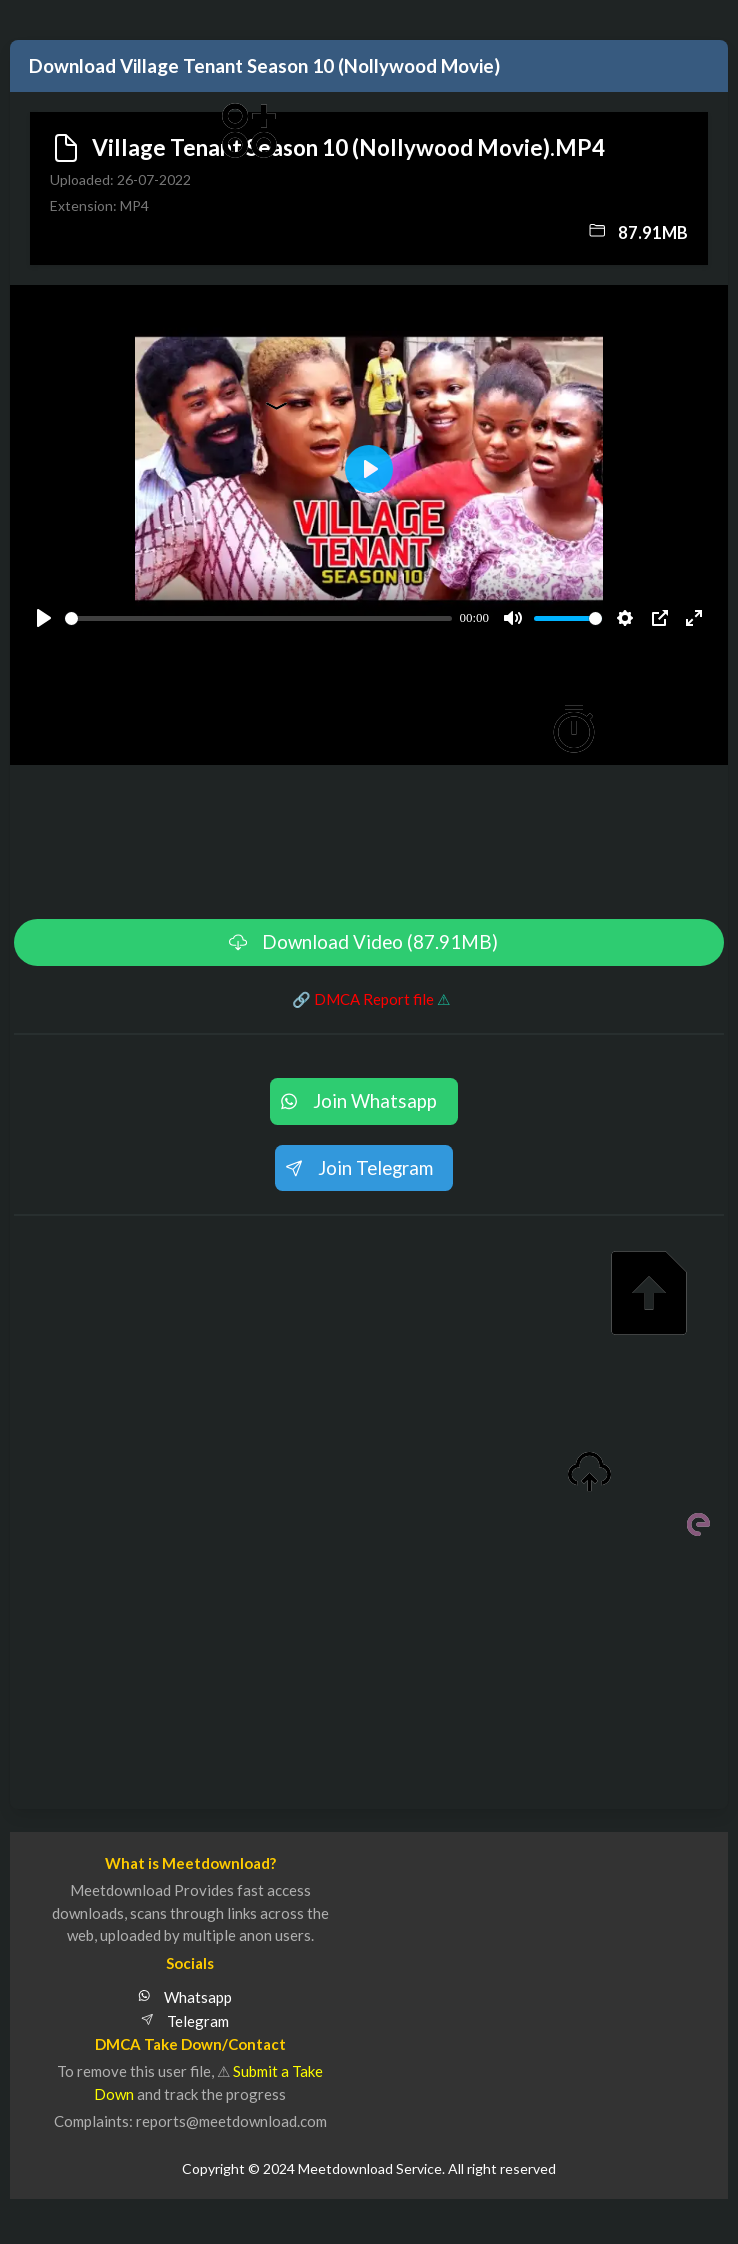  I want to click on start or set a timer, so click(574, 730).